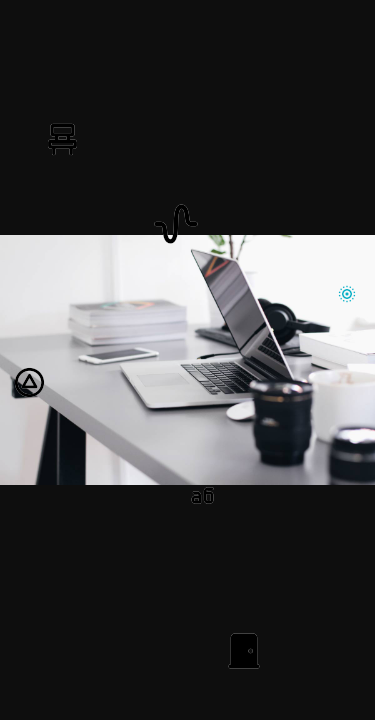  I want to click on adjust audio or sound wave settings, so click(176, 224).